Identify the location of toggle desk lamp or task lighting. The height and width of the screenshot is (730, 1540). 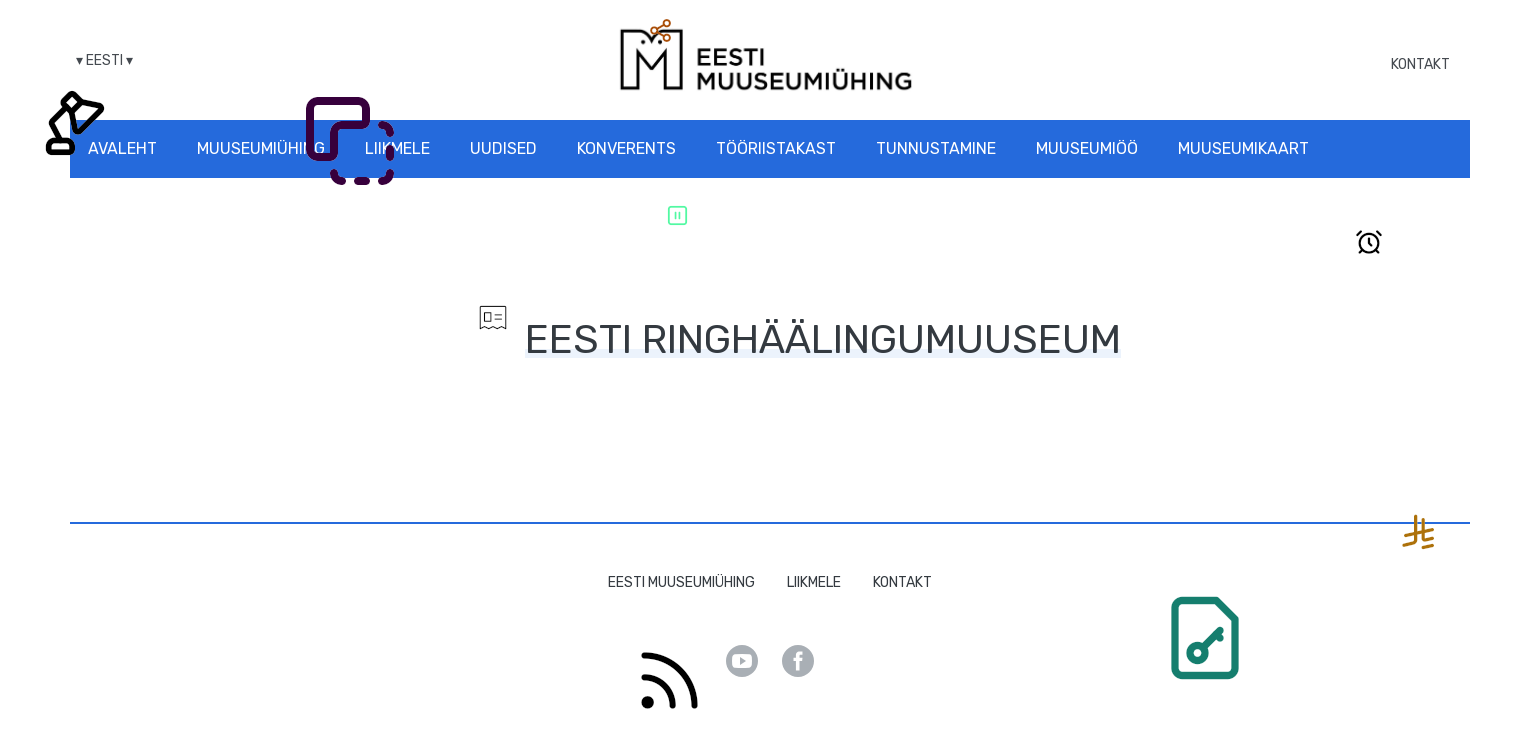
(75, 123).